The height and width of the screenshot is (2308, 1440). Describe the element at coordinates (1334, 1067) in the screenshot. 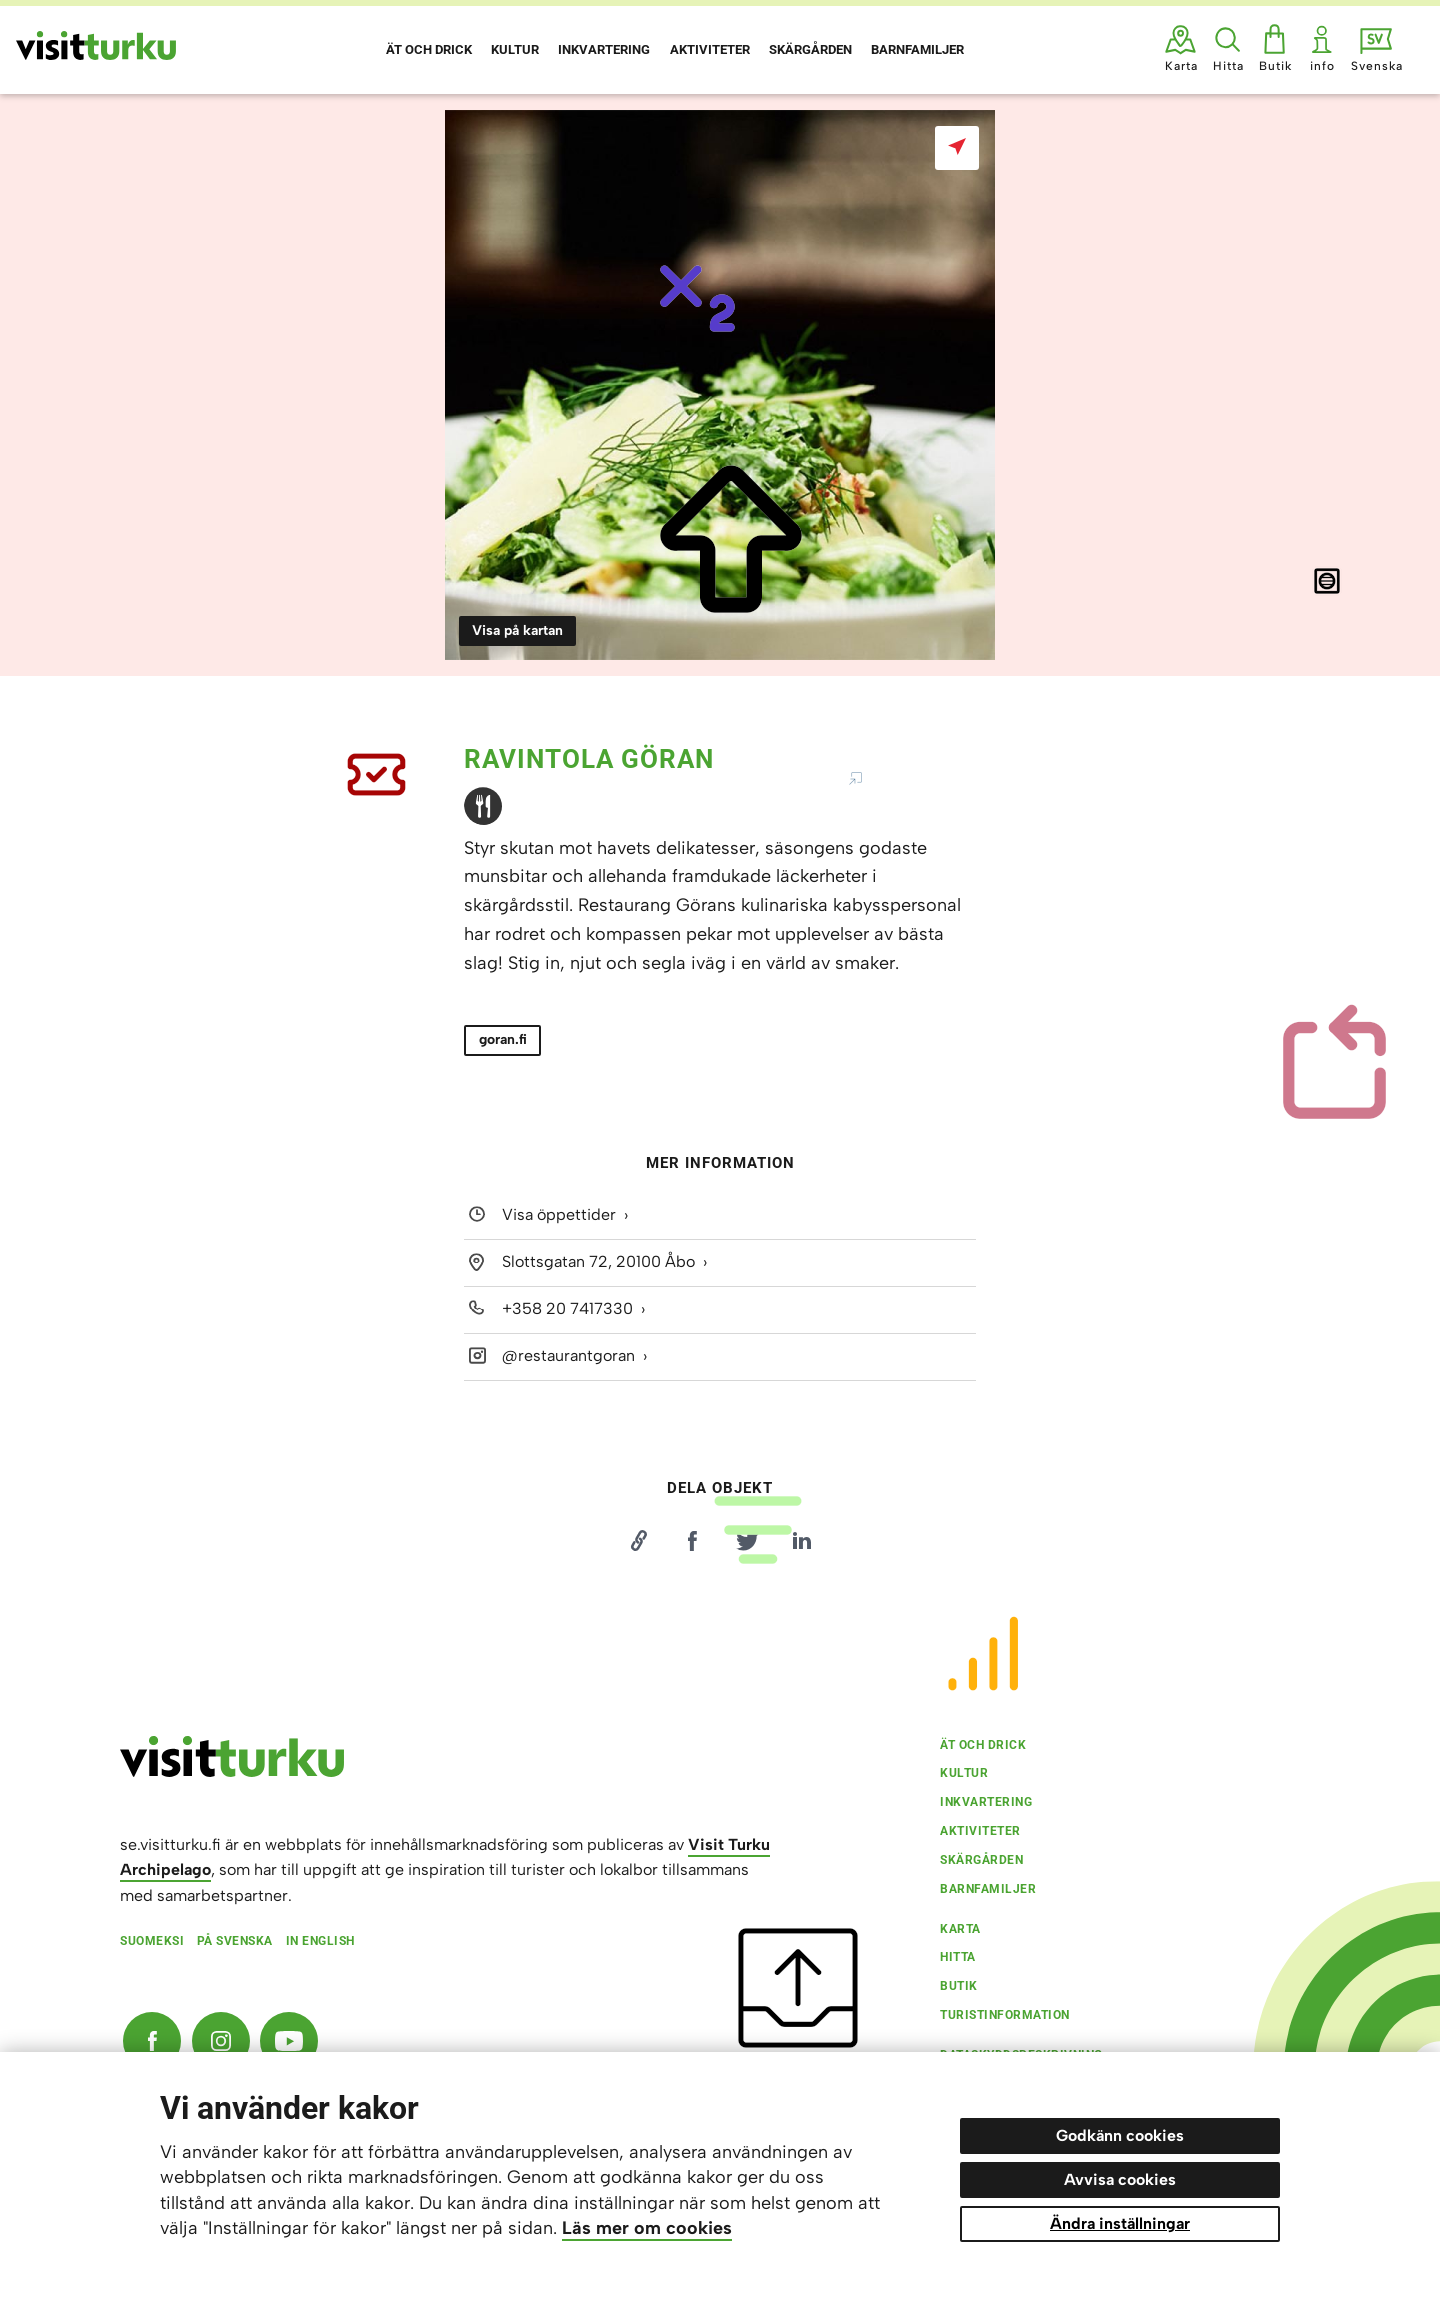

I see `rotate image or content counter-clockwise` at that location.